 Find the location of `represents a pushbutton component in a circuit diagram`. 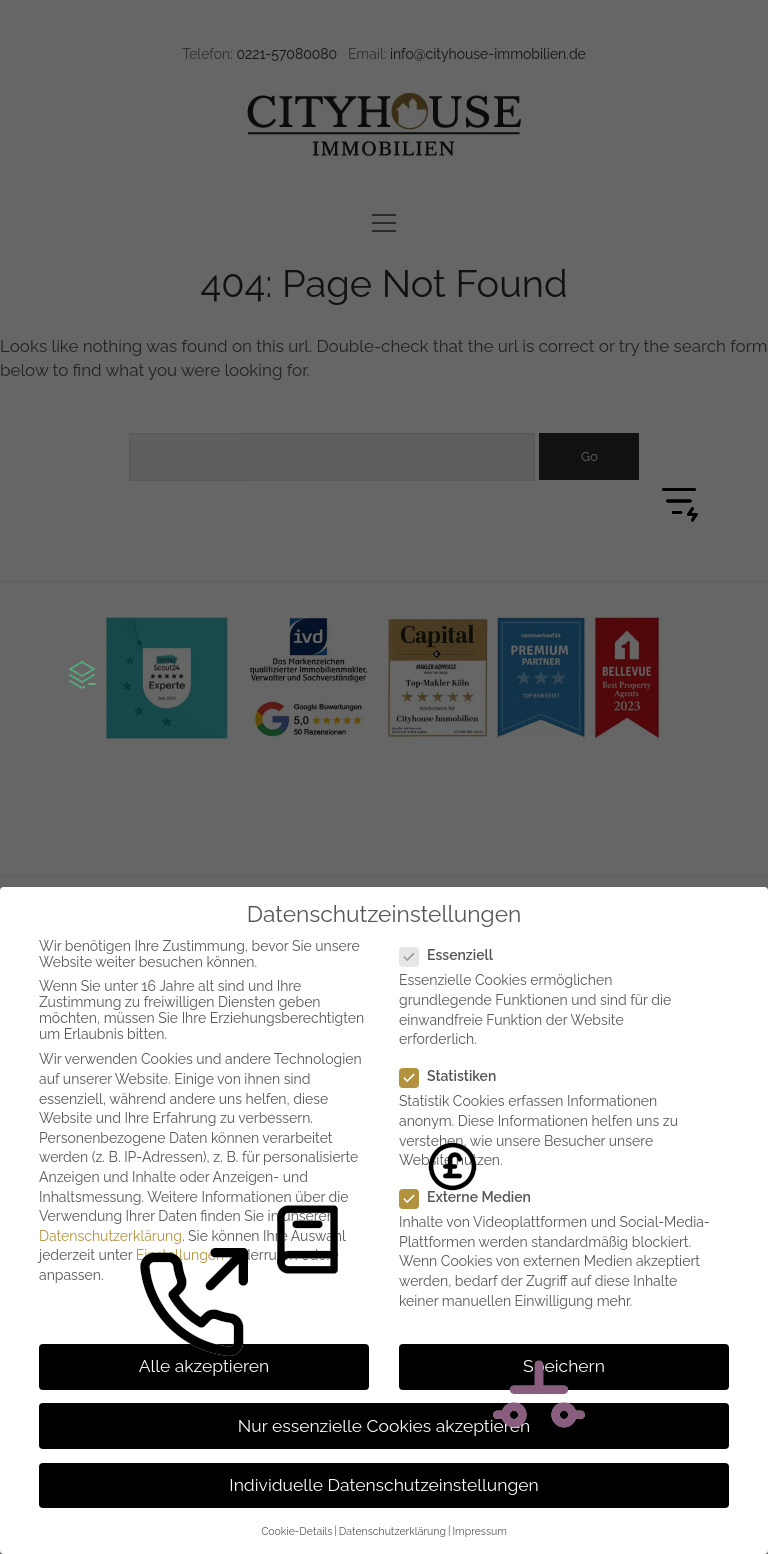

represents a pushbutton component in a circuit diagram is located at coordinates (539, 1394).